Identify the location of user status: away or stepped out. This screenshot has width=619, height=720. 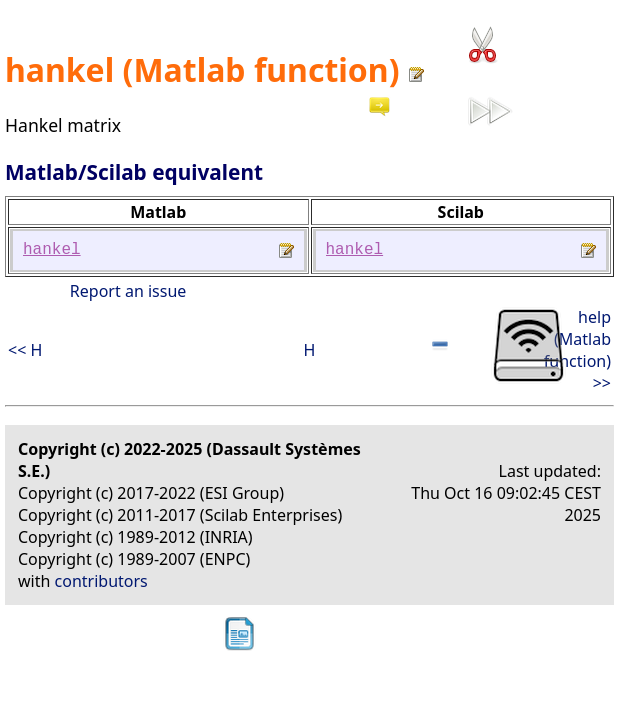
(379, 106).